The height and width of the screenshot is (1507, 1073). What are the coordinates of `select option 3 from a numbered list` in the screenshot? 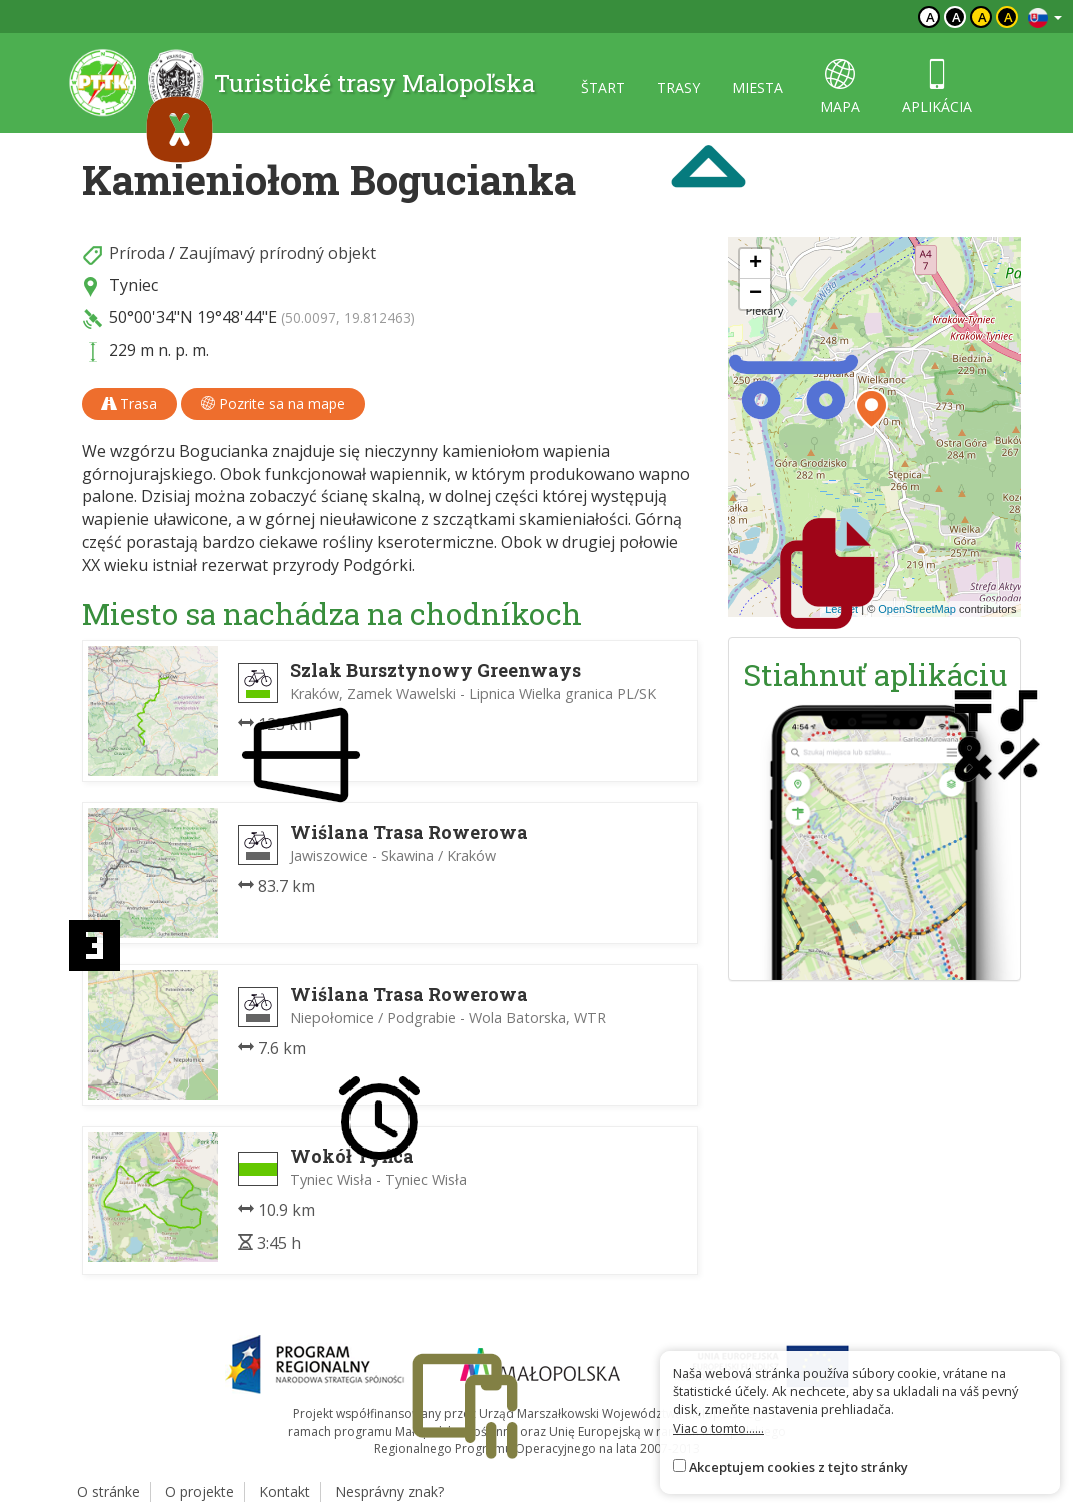 It's located at (94, 945).